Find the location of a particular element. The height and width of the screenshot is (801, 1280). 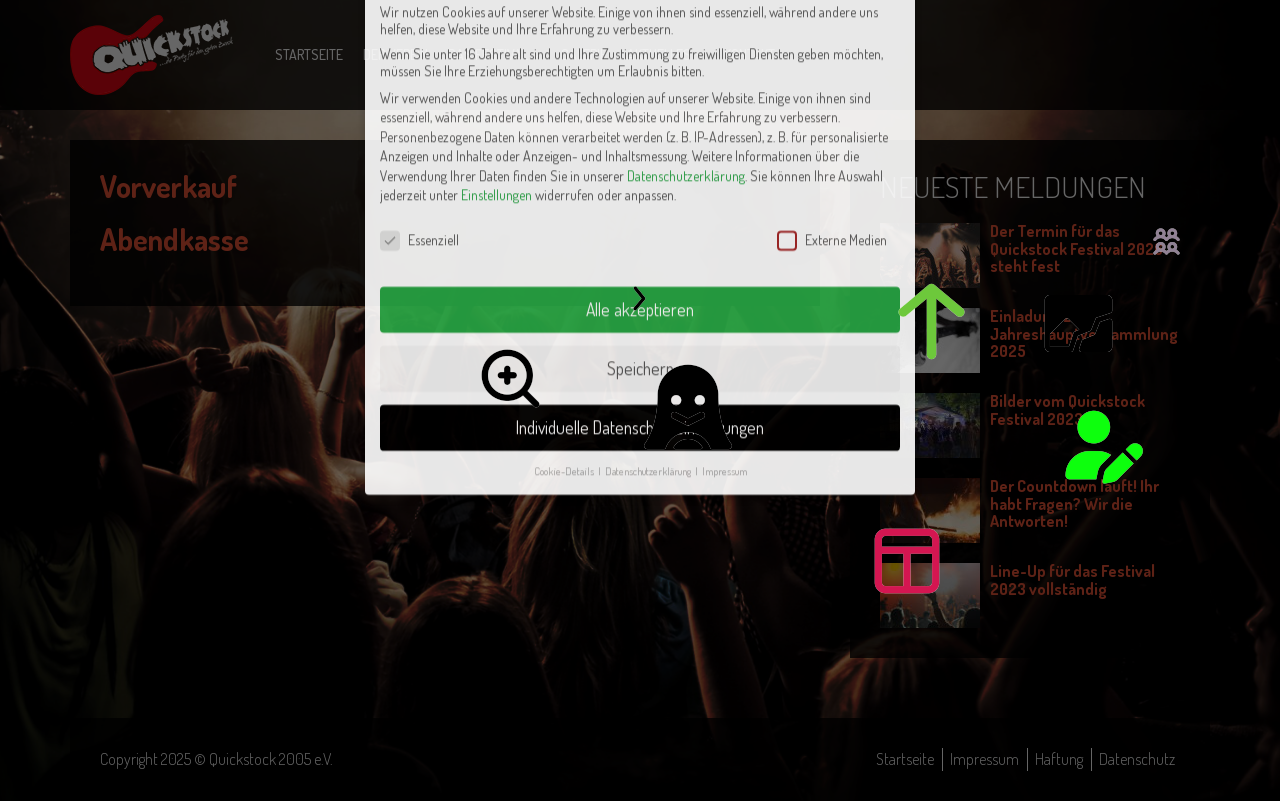

switch to grid or layout view is located at coordinates (907, 561).